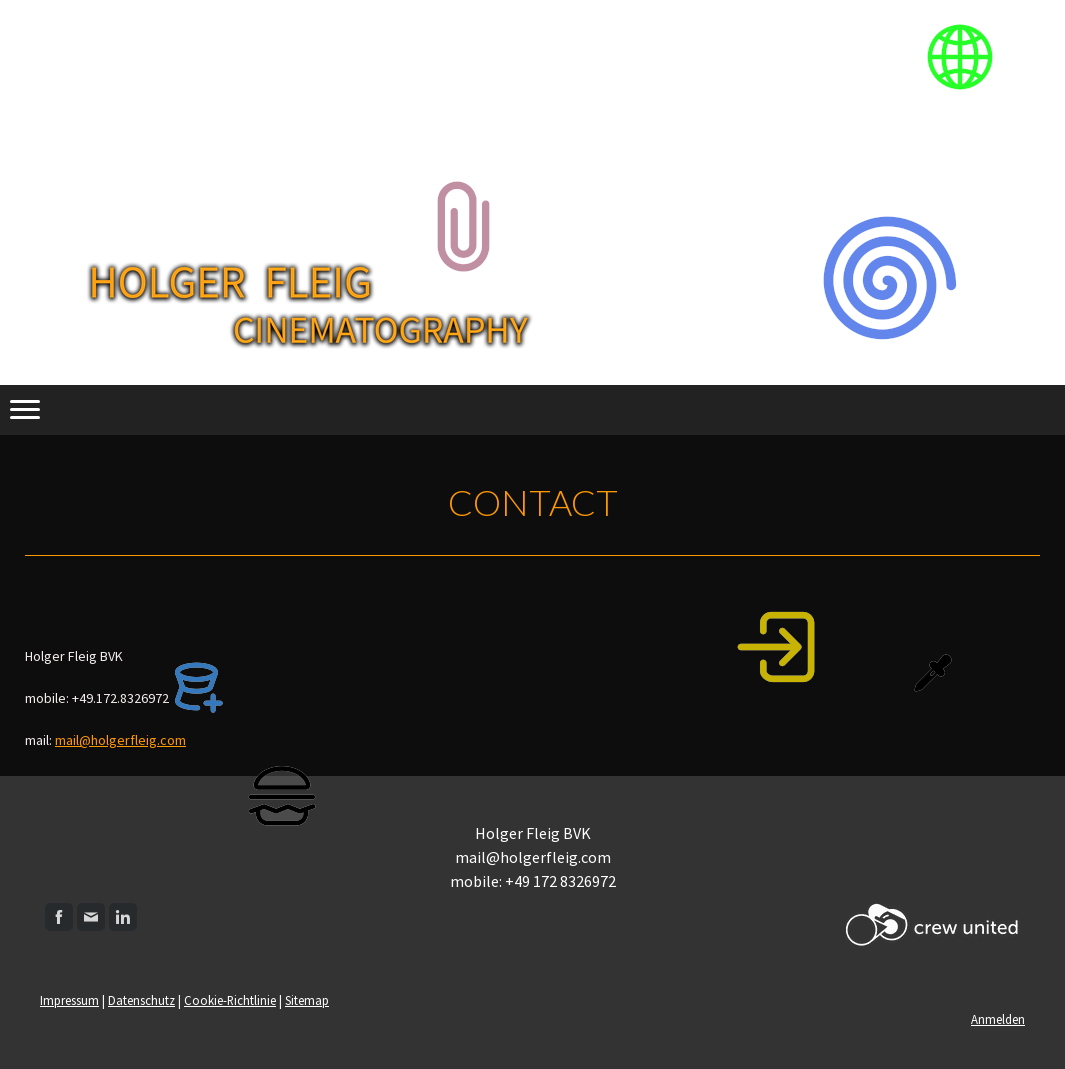 The image size is (1065, 1069). I want to click on log in to your account, so click(776, 647).